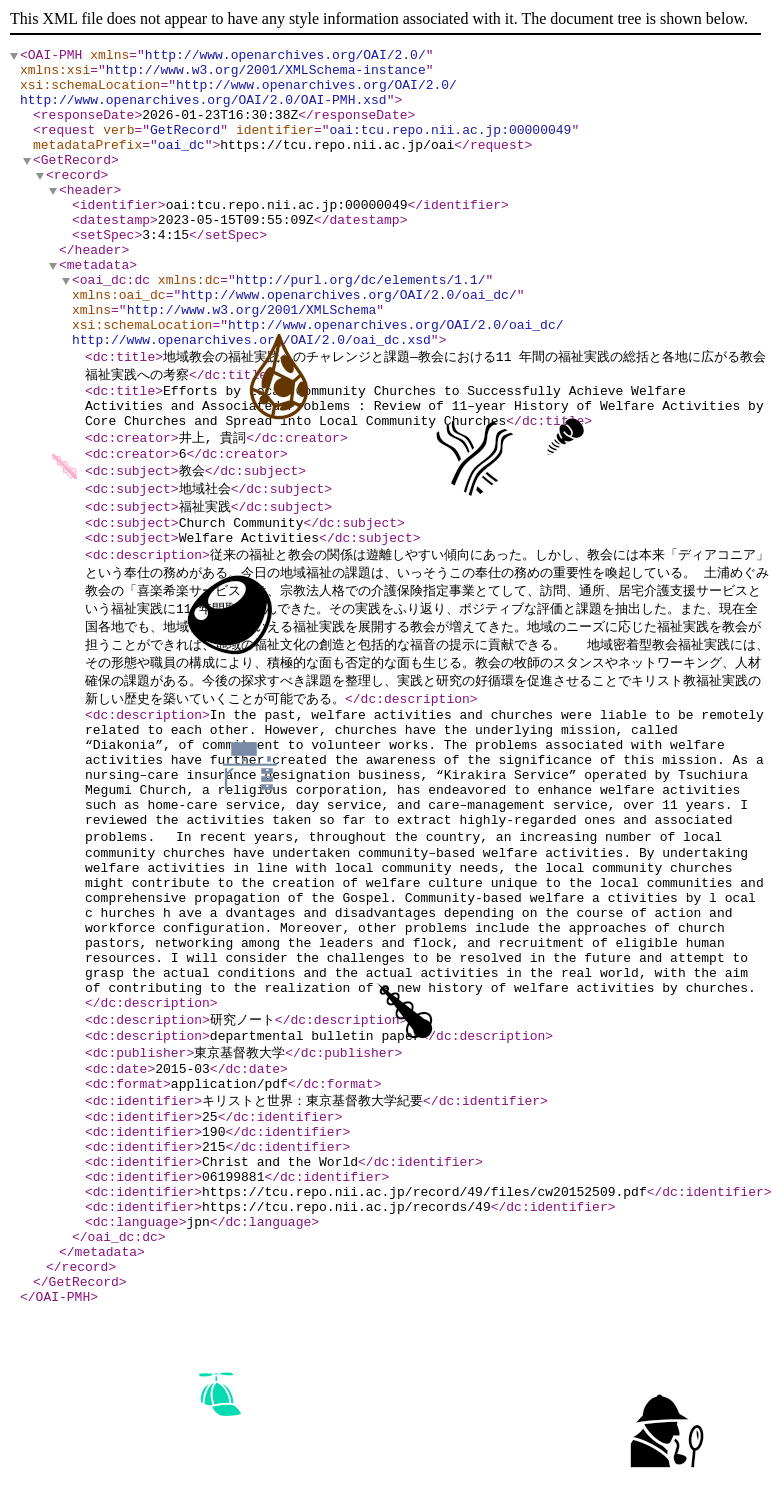 The height and width of the screenshot is (1507, 771). What do you see at coordinates (667, 1430) in the screenshot?
I see `search or investigate content` at bounding box center [667, 1430].